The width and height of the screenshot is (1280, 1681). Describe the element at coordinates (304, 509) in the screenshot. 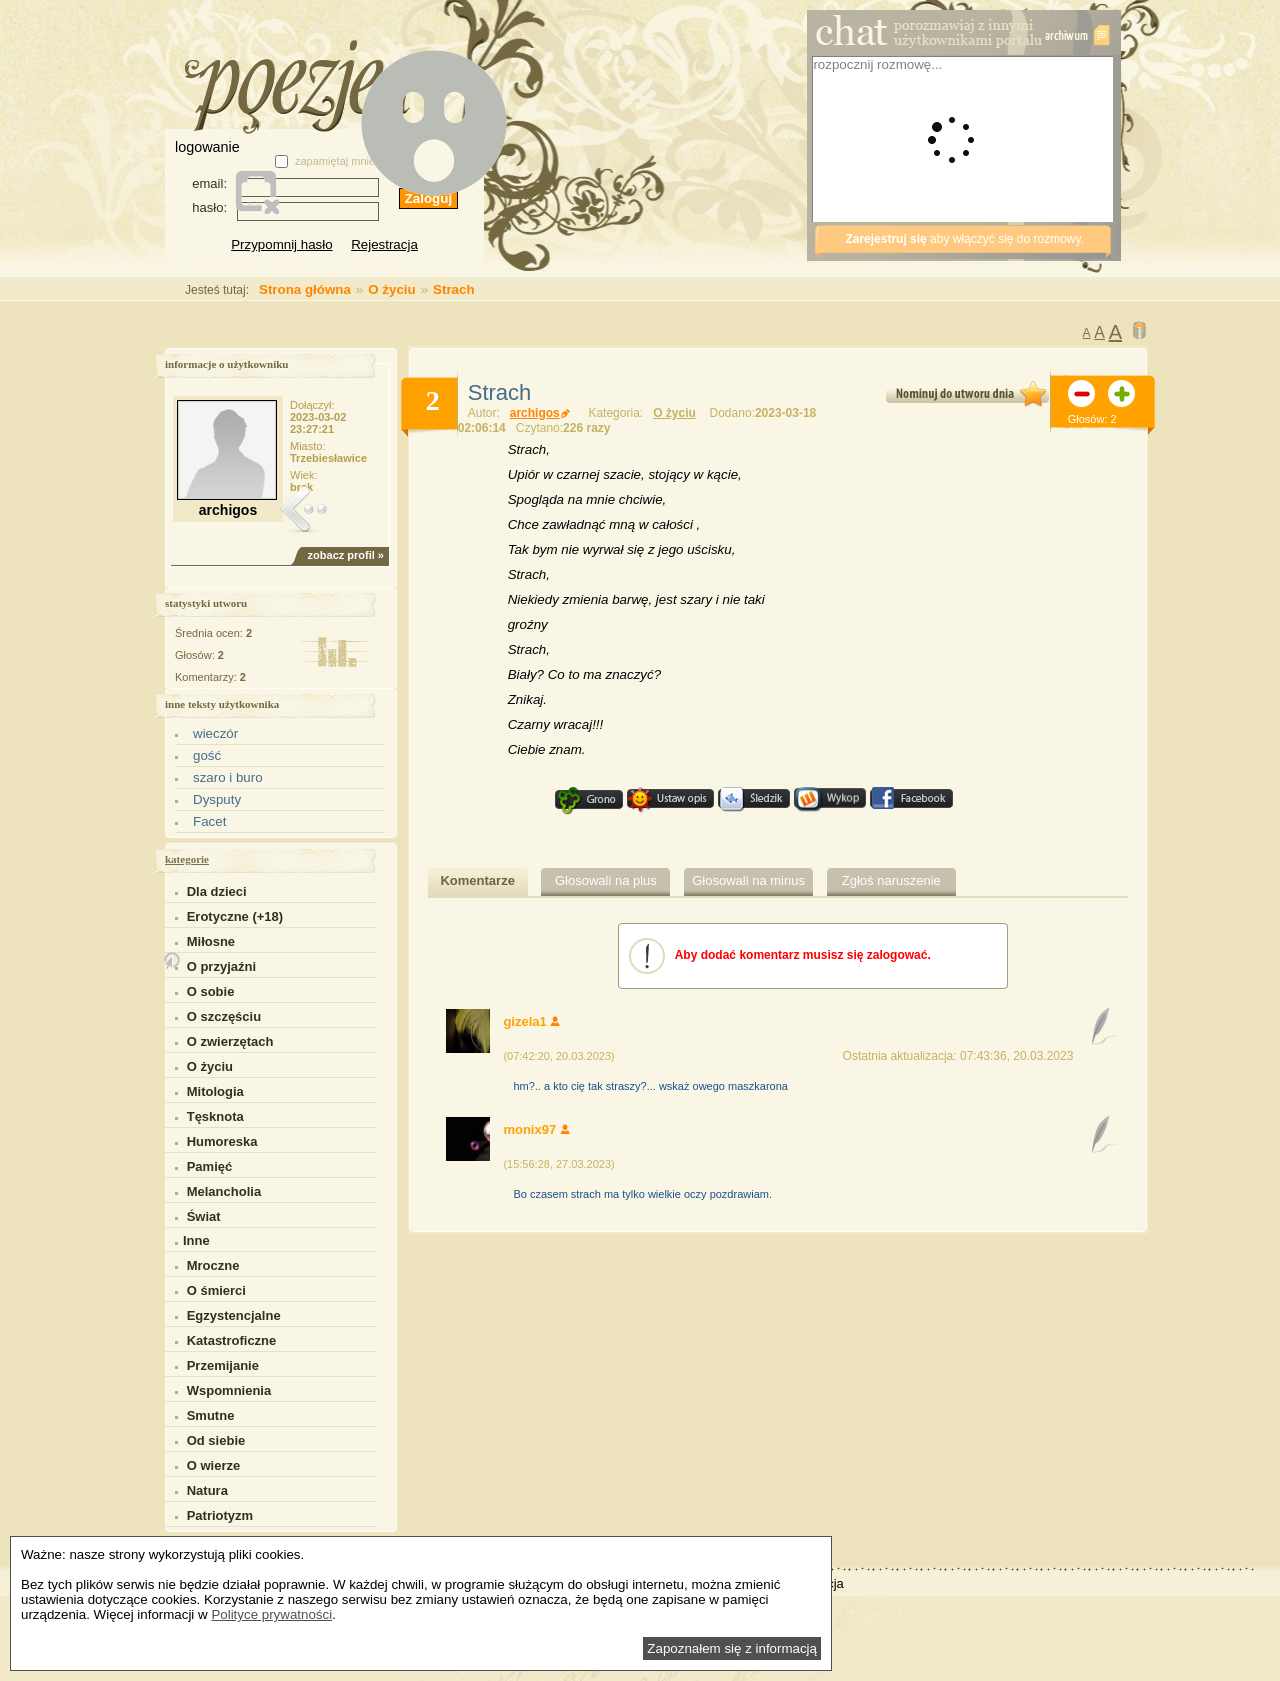

I see `go back to the previous screen` at that location.